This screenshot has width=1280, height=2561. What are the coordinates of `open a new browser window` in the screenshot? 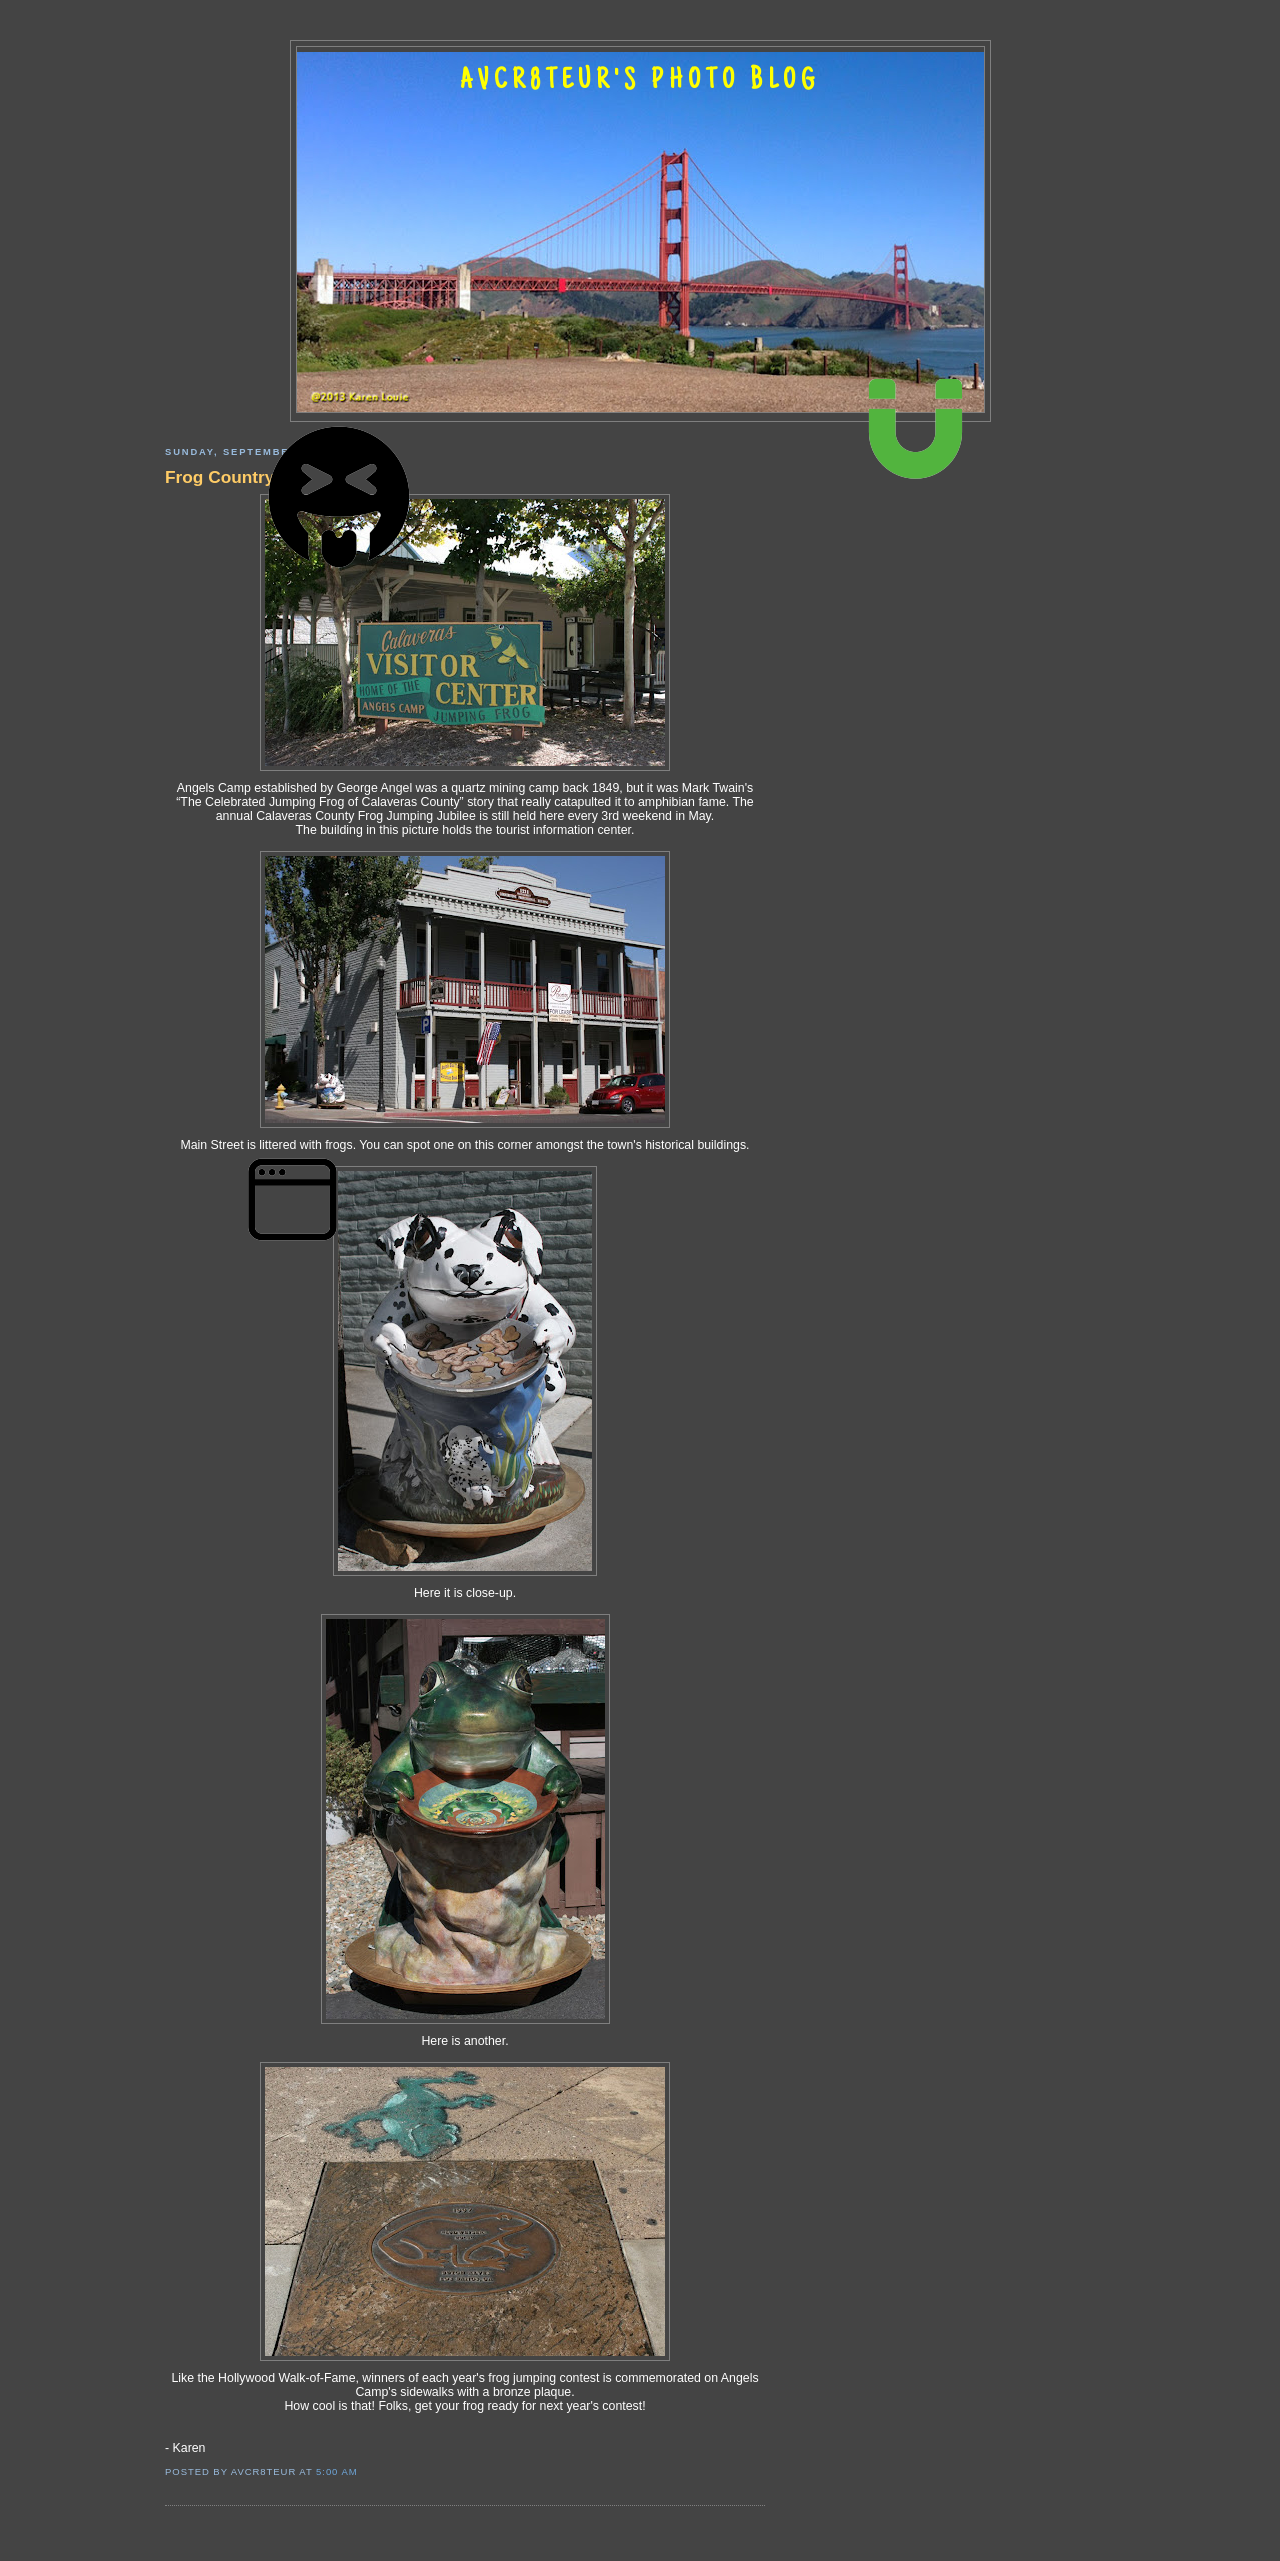 It's located at (292, 1199).